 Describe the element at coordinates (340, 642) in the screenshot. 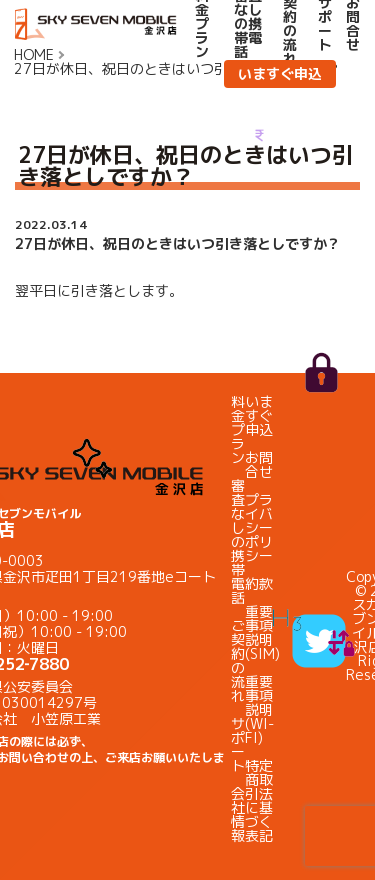

I see `data sync is locked or disabled` at that location.